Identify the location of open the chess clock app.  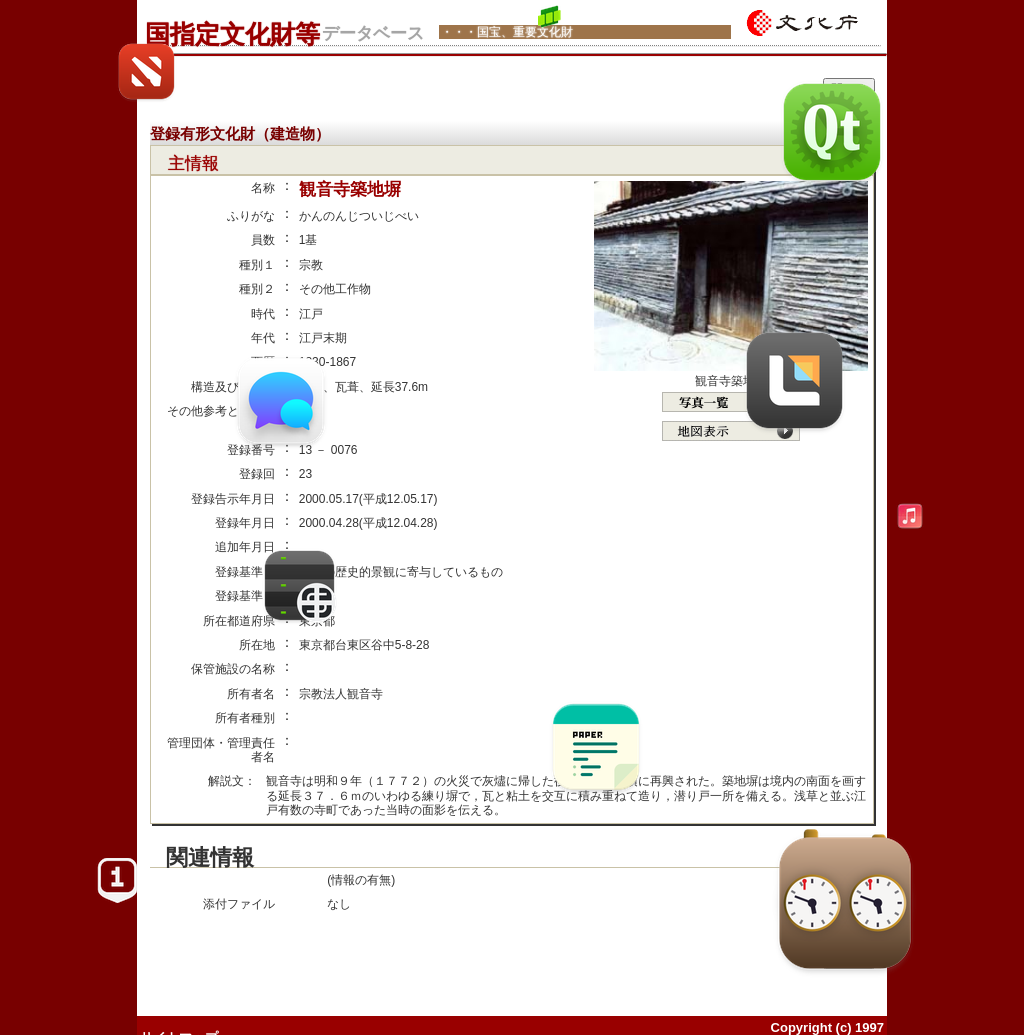
(845, 903).